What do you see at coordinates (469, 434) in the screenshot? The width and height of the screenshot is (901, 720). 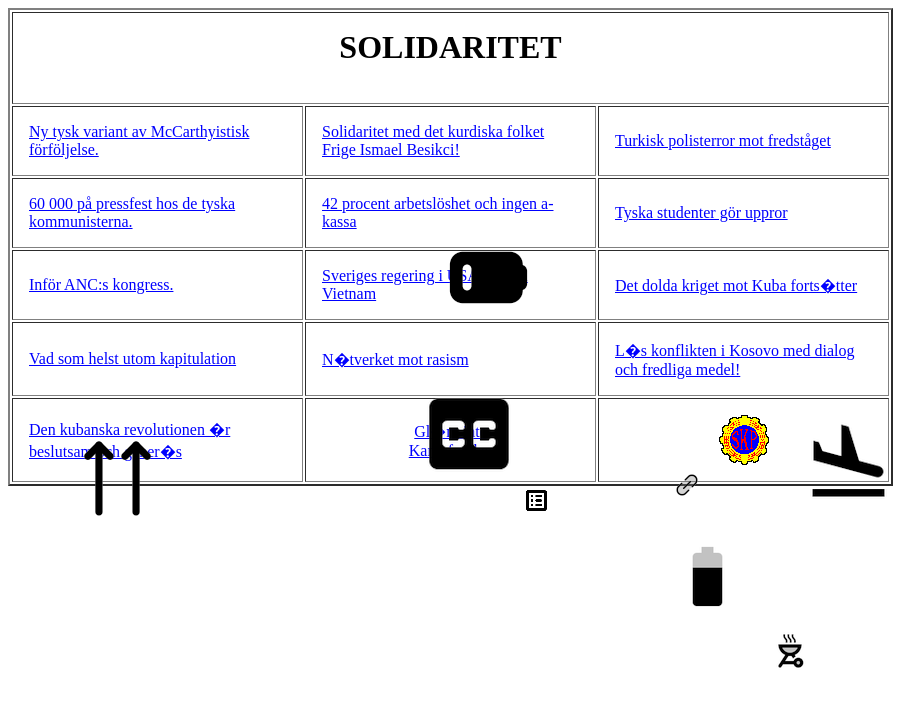 I see `toggle closed captions on video` at bounding box center [469, 434].